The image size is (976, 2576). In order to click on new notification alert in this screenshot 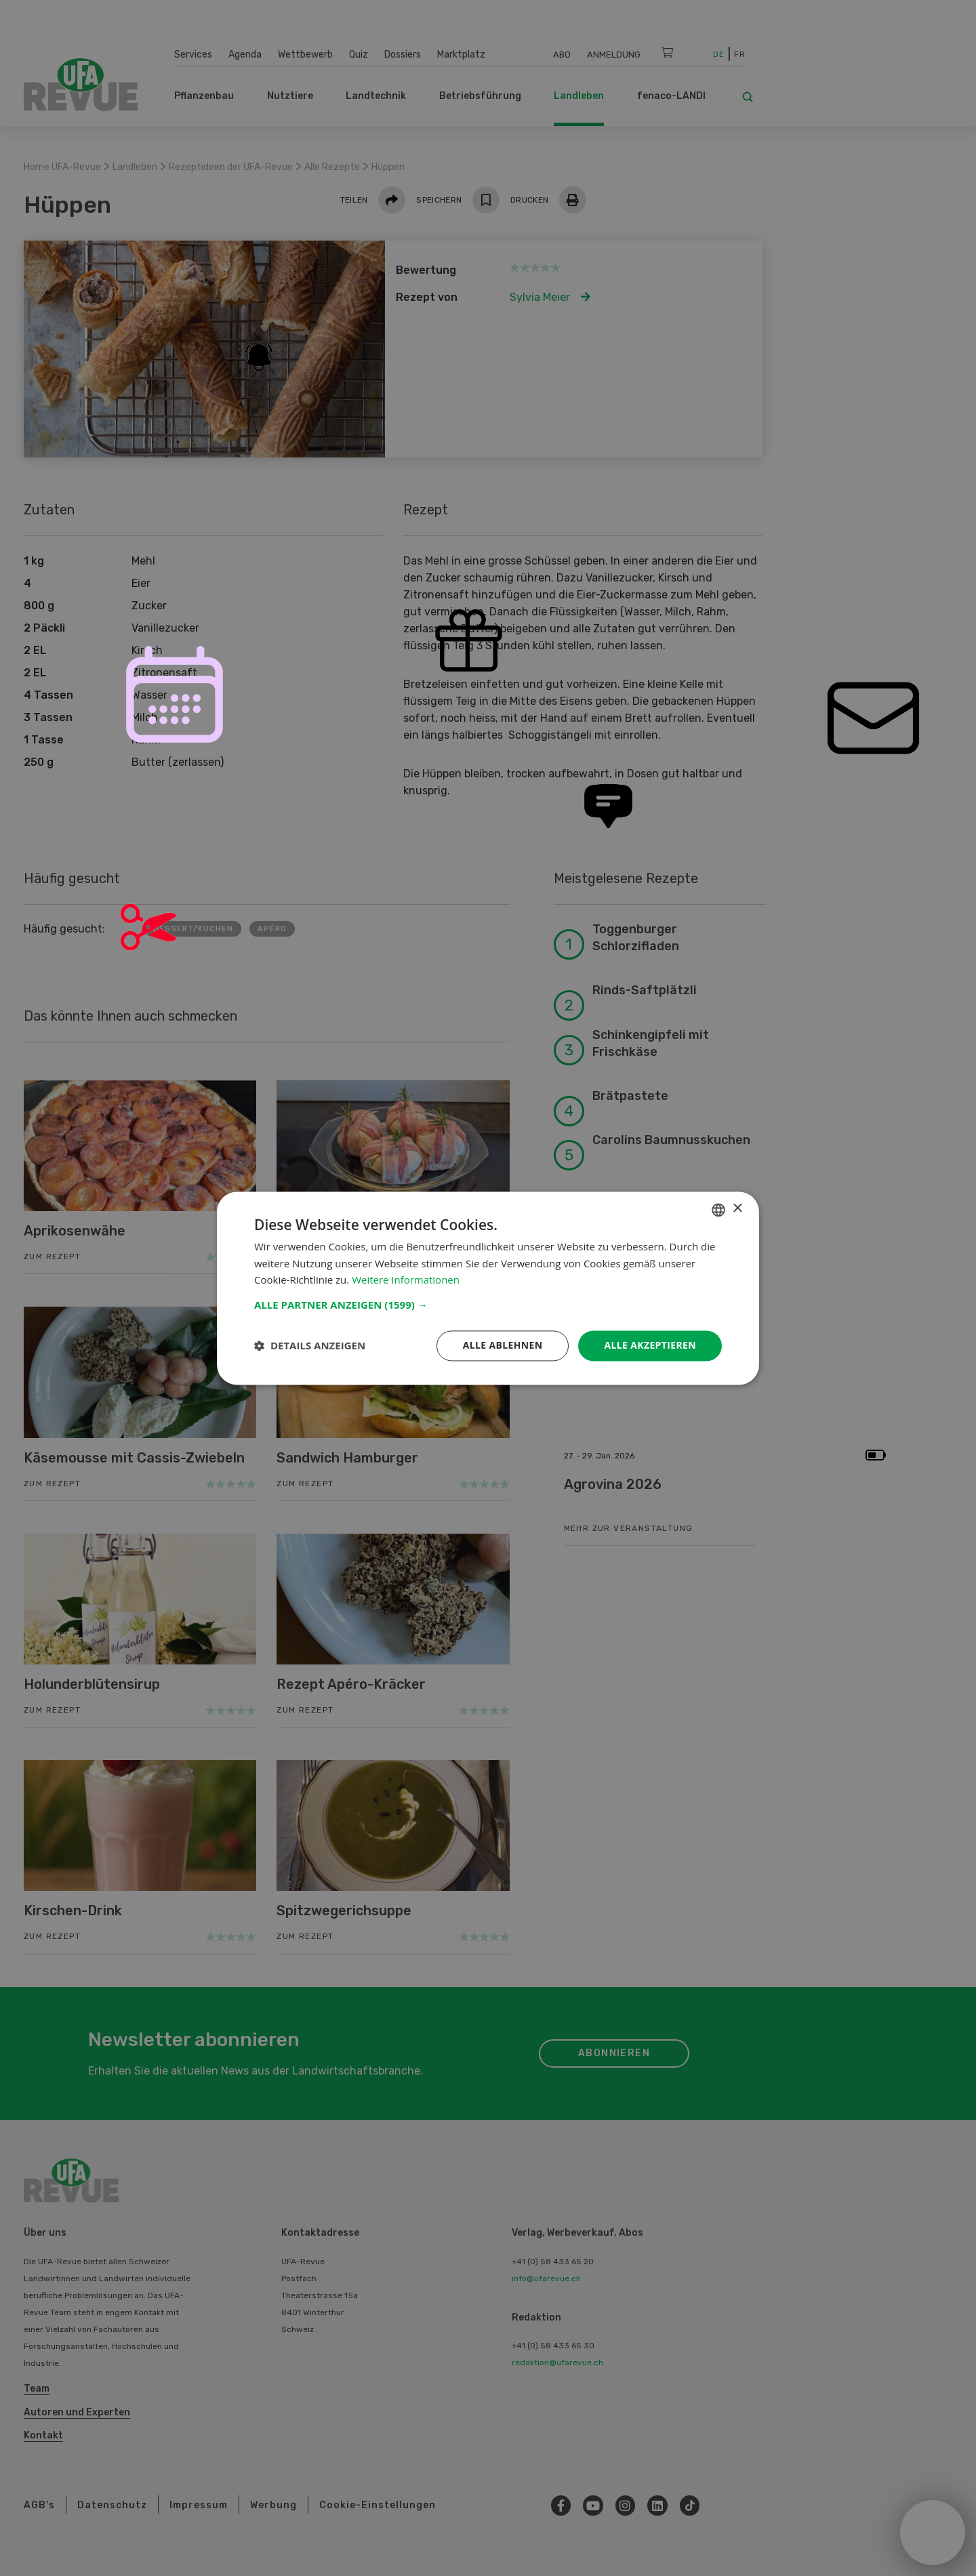, I will do `click(259, 358)`.